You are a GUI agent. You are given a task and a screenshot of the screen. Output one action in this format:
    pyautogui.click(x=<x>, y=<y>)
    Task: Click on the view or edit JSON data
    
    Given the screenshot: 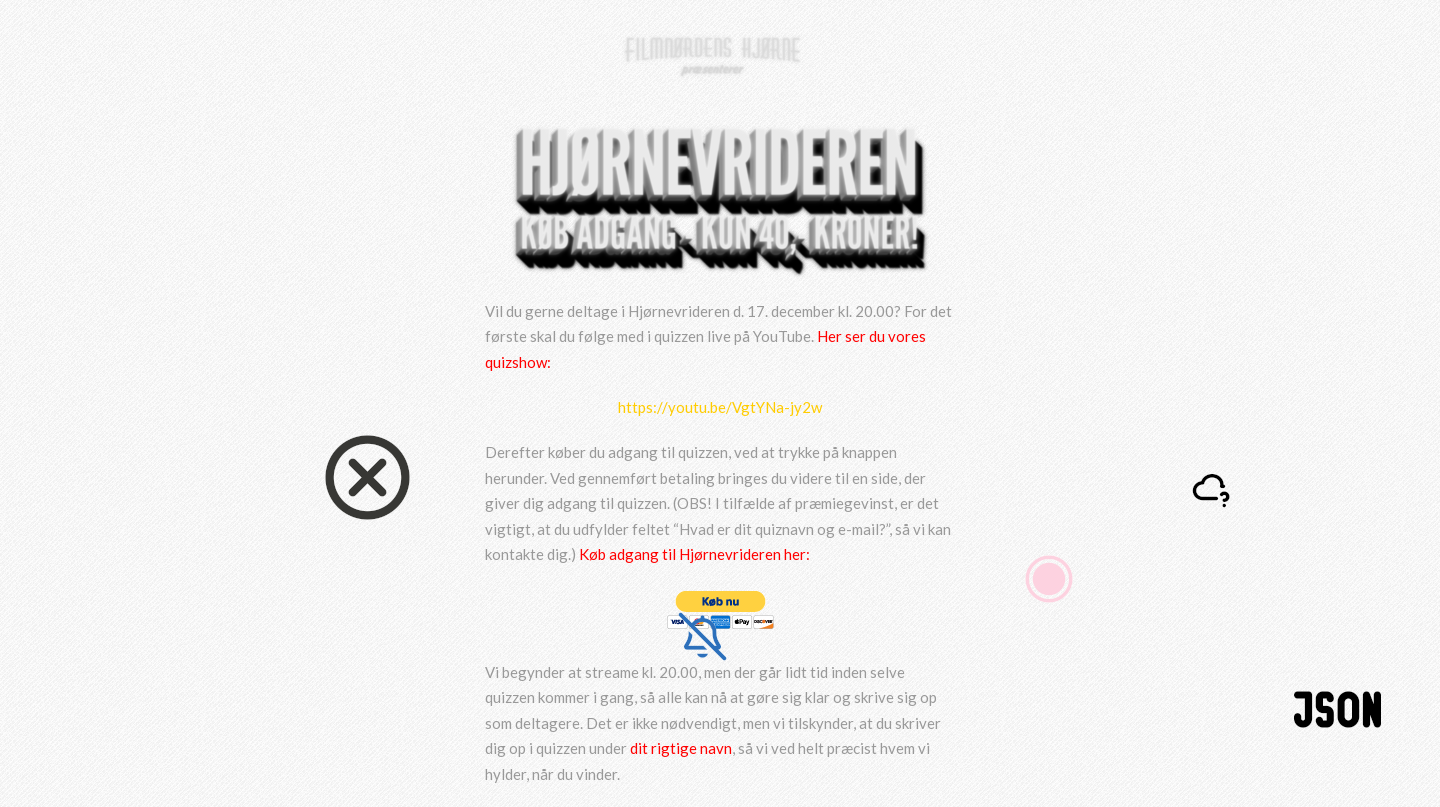 What is the action you would take?
    pyautogui.click(x=1337, y=709)
    